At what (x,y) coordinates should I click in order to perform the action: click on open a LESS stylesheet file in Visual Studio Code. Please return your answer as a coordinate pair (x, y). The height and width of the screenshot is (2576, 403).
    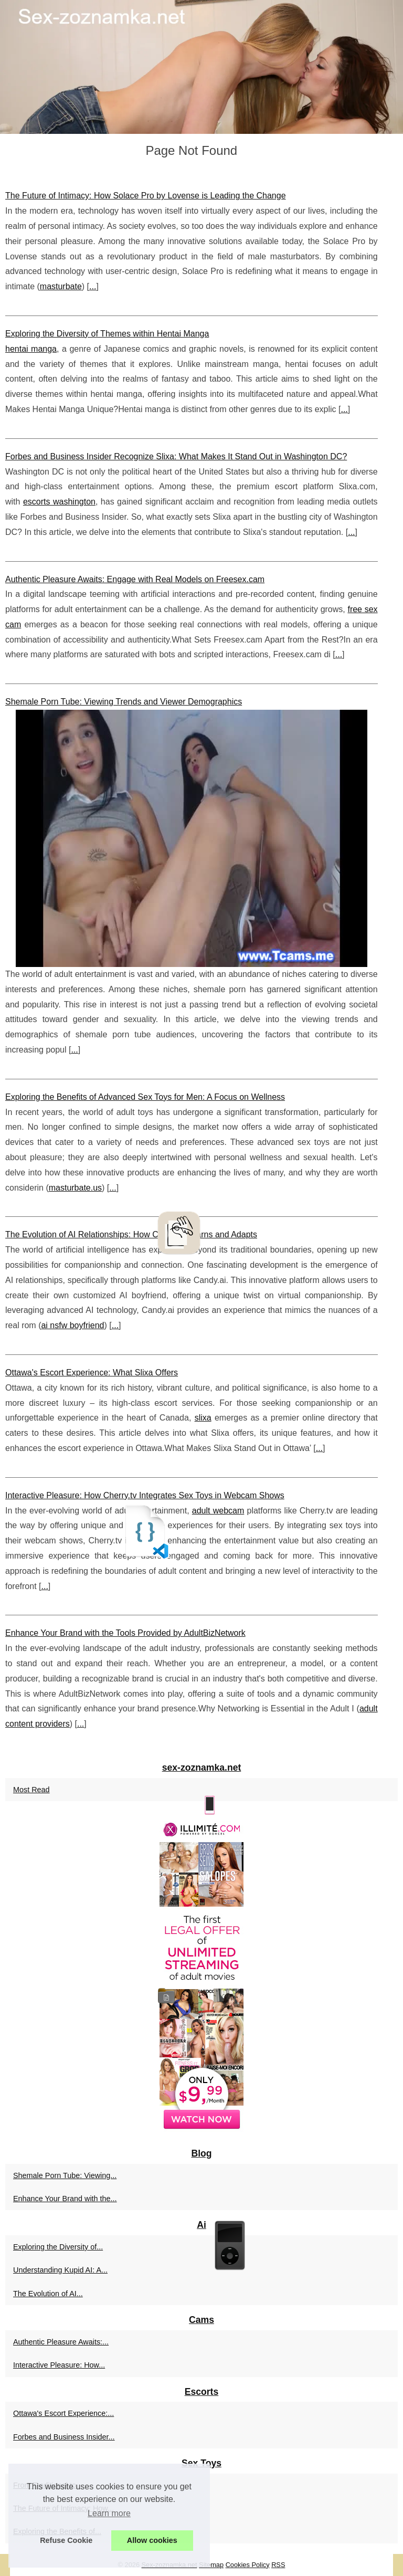
    Looking at the image, I should click on (145, 1532).